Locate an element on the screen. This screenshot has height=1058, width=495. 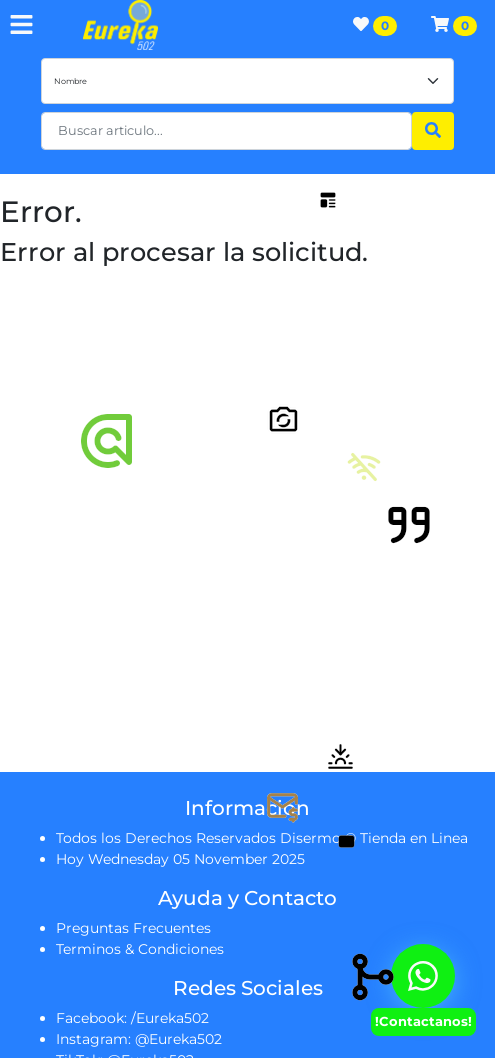
view payment or invoice emails is located at coordinates (282, 805).